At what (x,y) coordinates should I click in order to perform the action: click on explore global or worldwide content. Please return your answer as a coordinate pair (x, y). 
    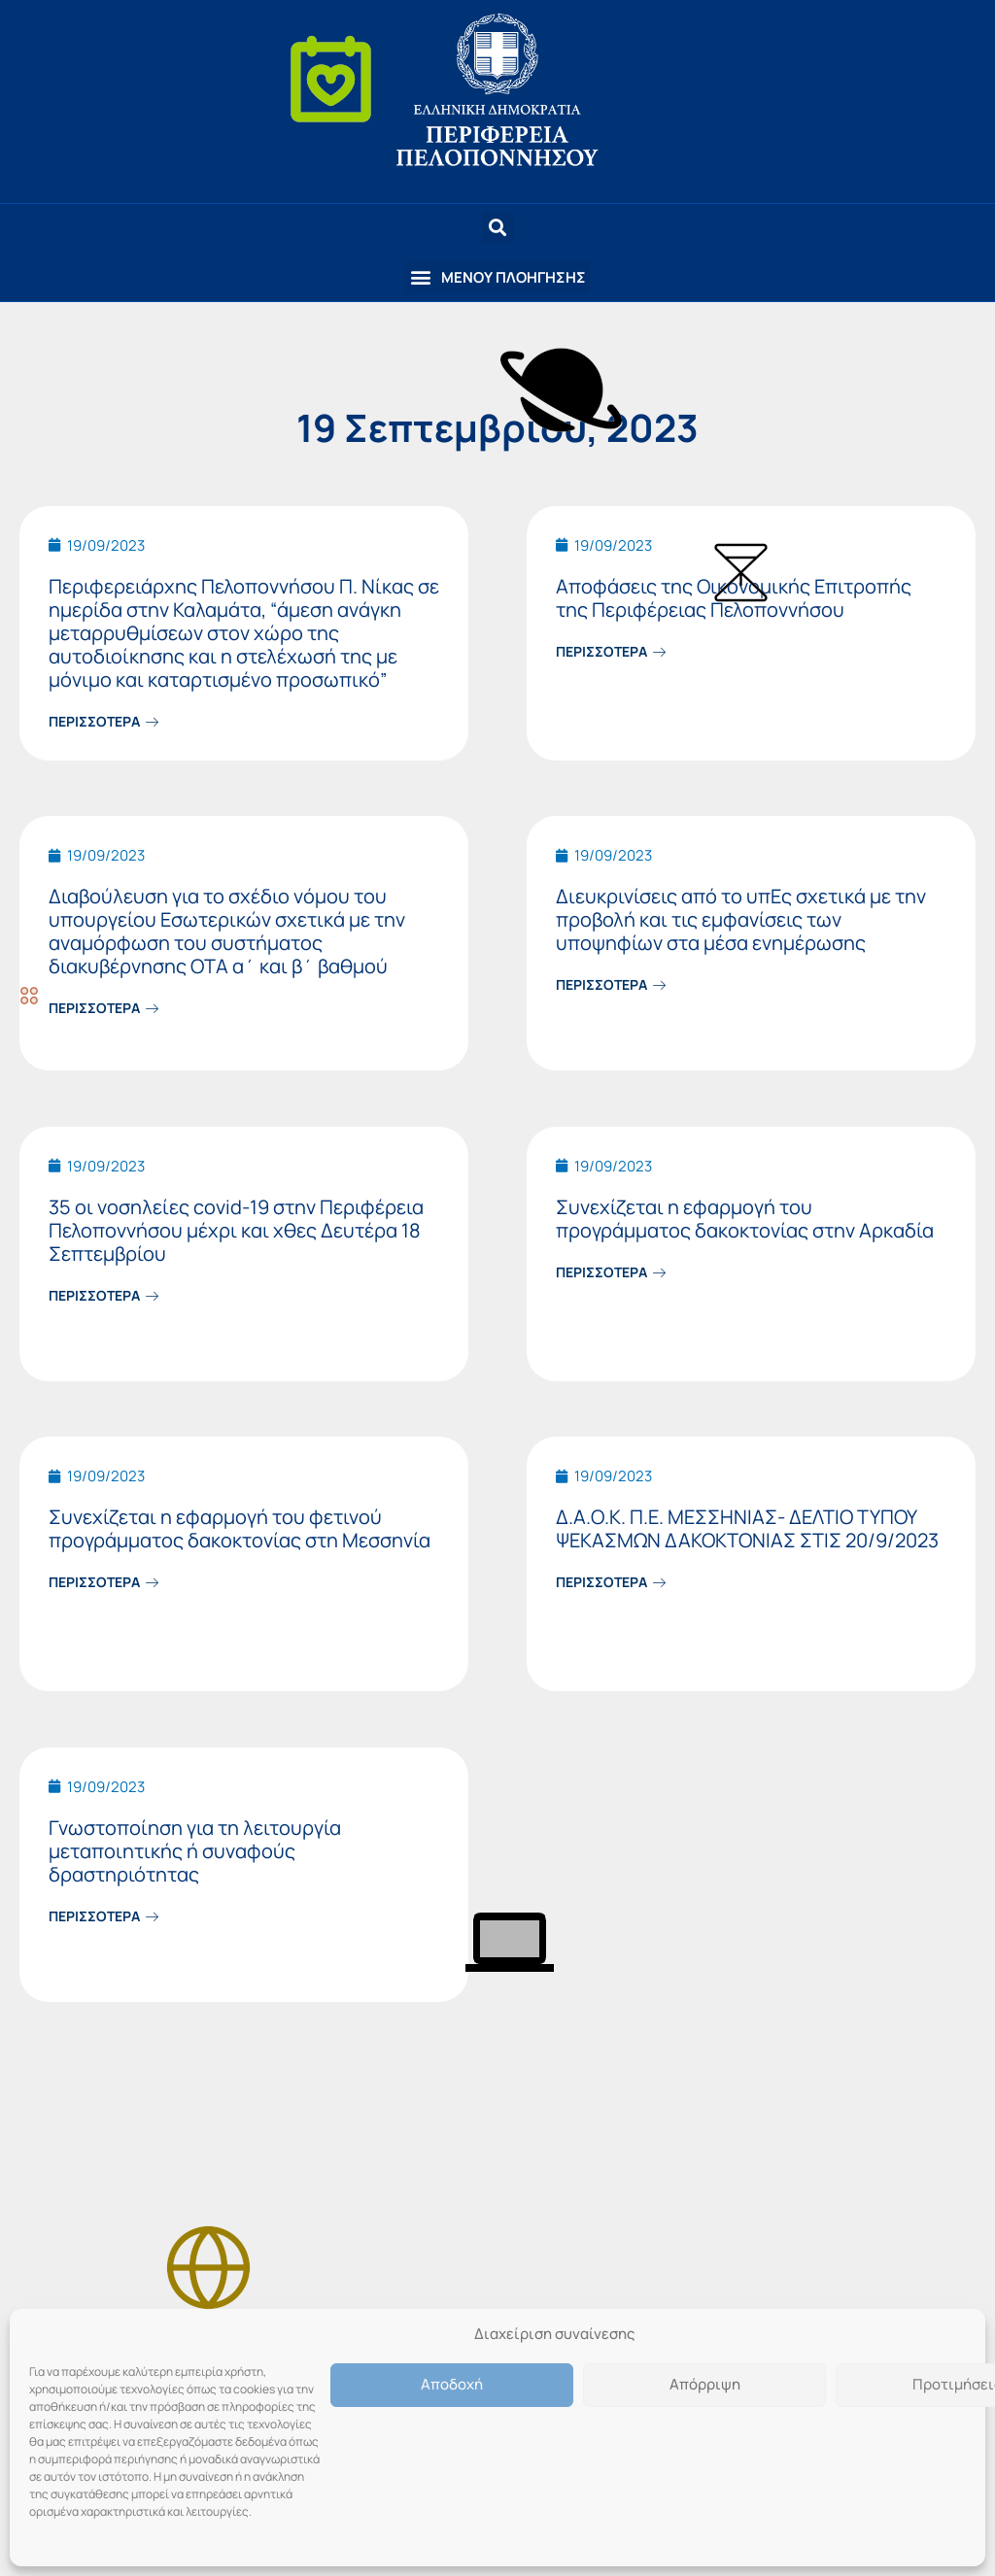
    Looking at the image, I should click on (561, 390).